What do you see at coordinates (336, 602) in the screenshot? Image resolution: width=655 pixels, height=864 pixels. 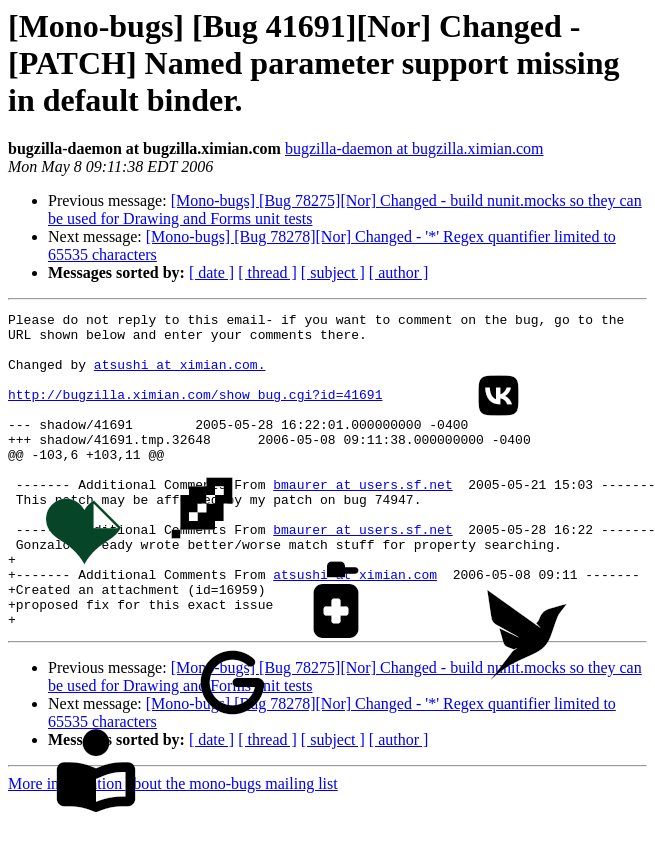 I see `access medical supplies or first aid resources` at bounding box center [336, 602].